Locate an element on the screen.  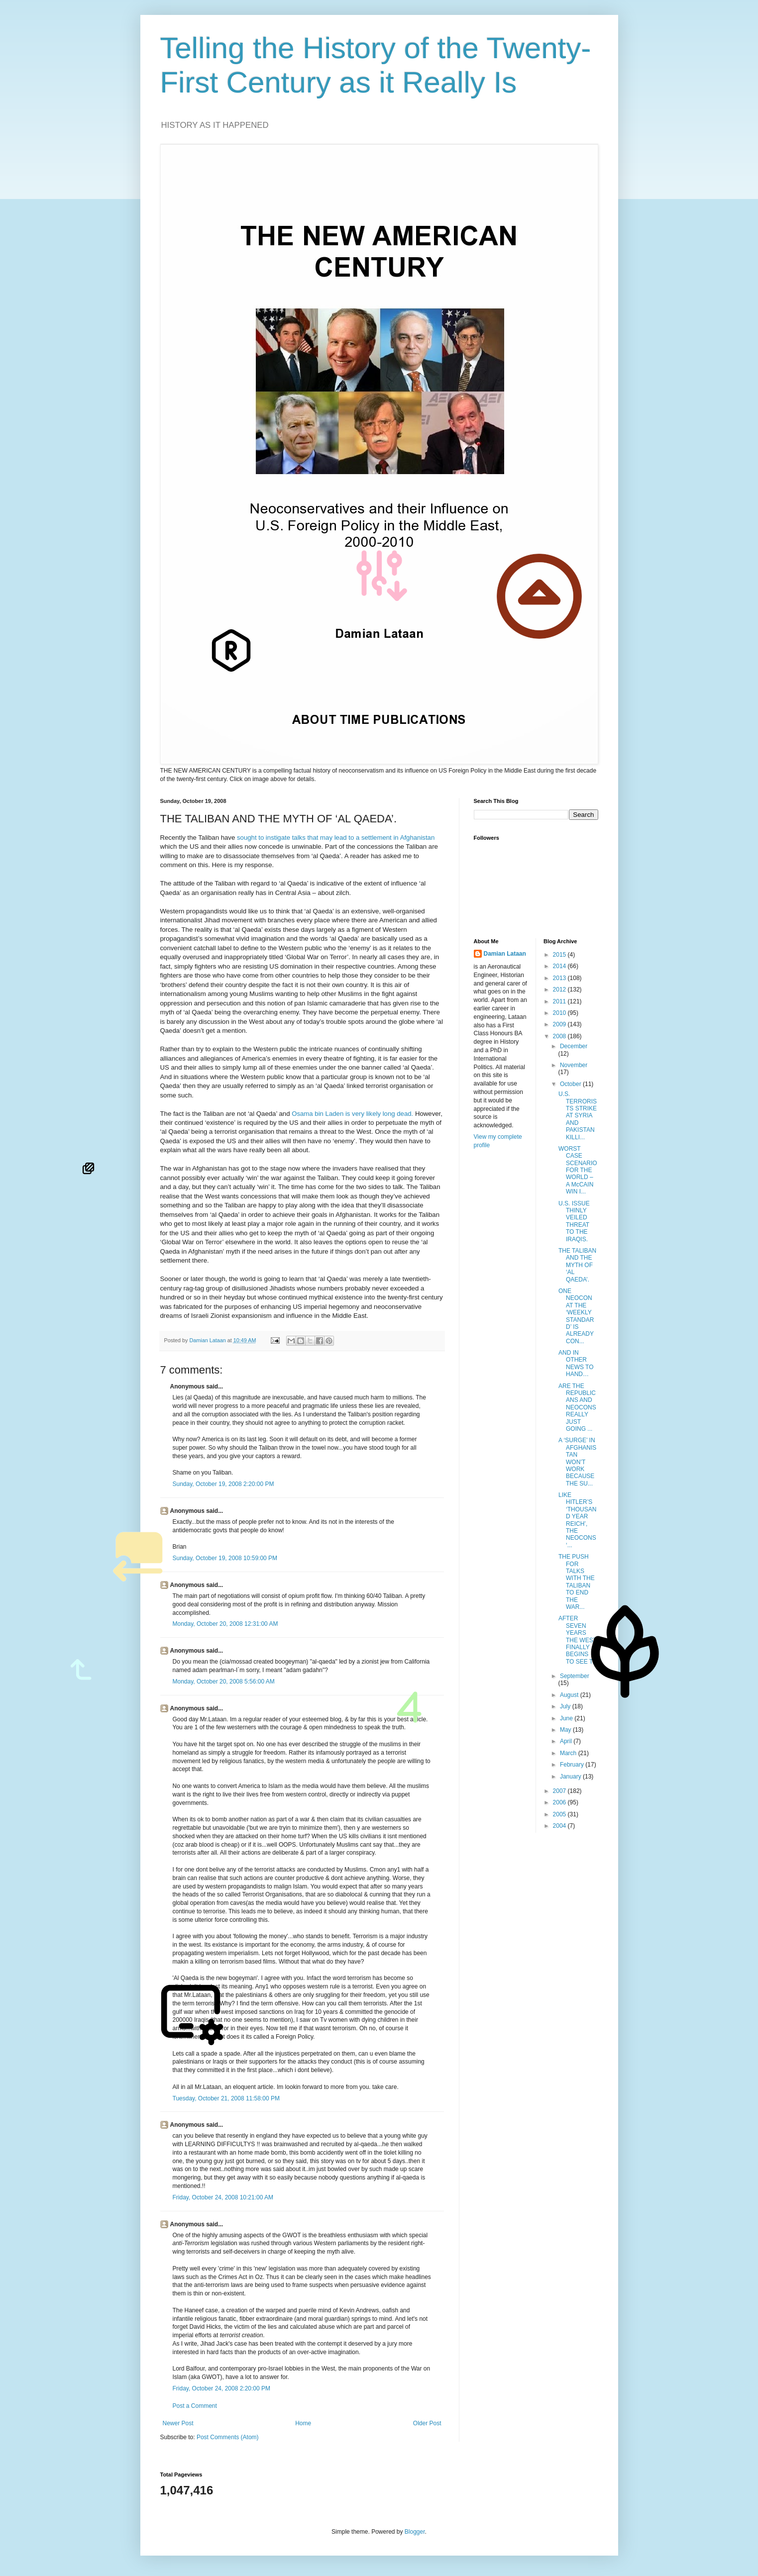
view selected layers in a design tool is located at coordinates (88, 1168).